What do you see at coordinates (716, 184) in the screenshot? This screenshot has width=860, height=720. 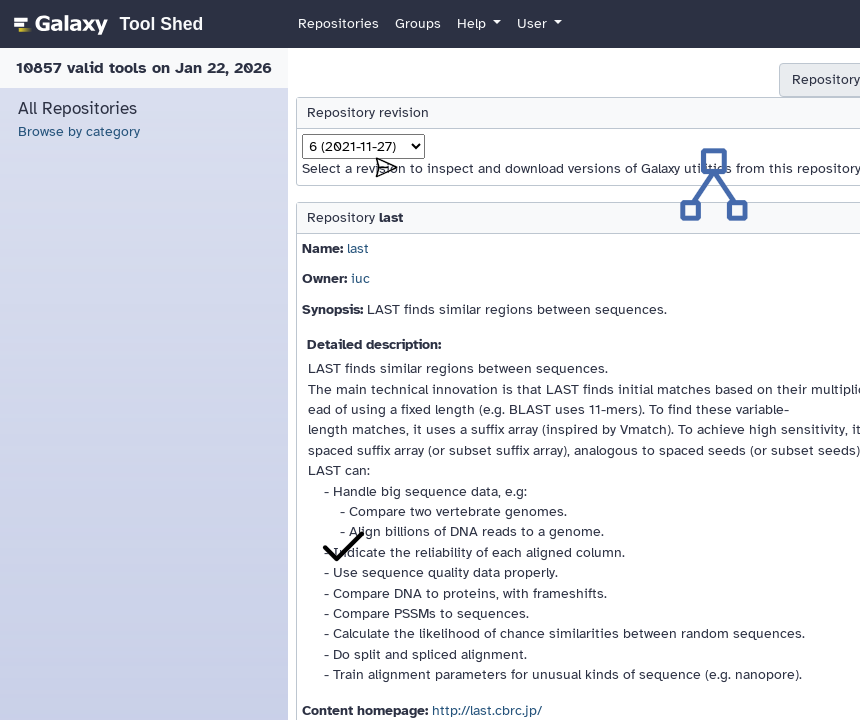 I see `view subtype hierarchy in code editor` at bounding box center [716, 184].